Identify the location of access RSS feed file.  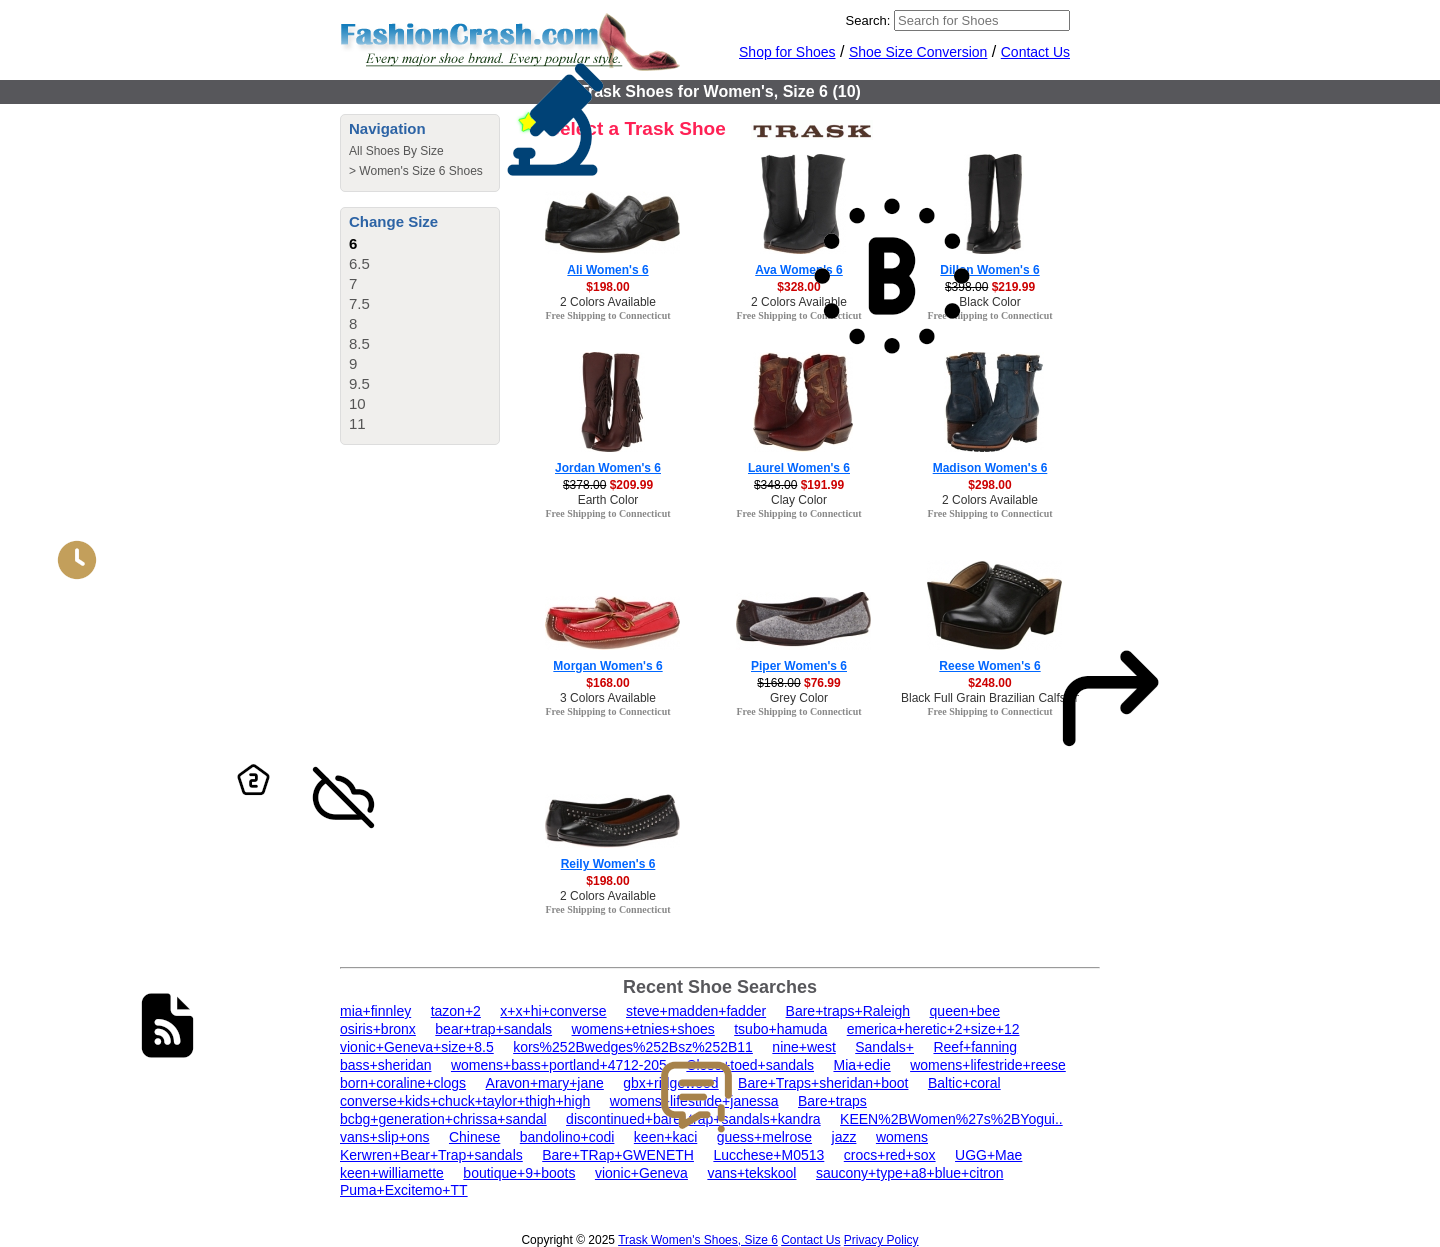
(167, 1025).